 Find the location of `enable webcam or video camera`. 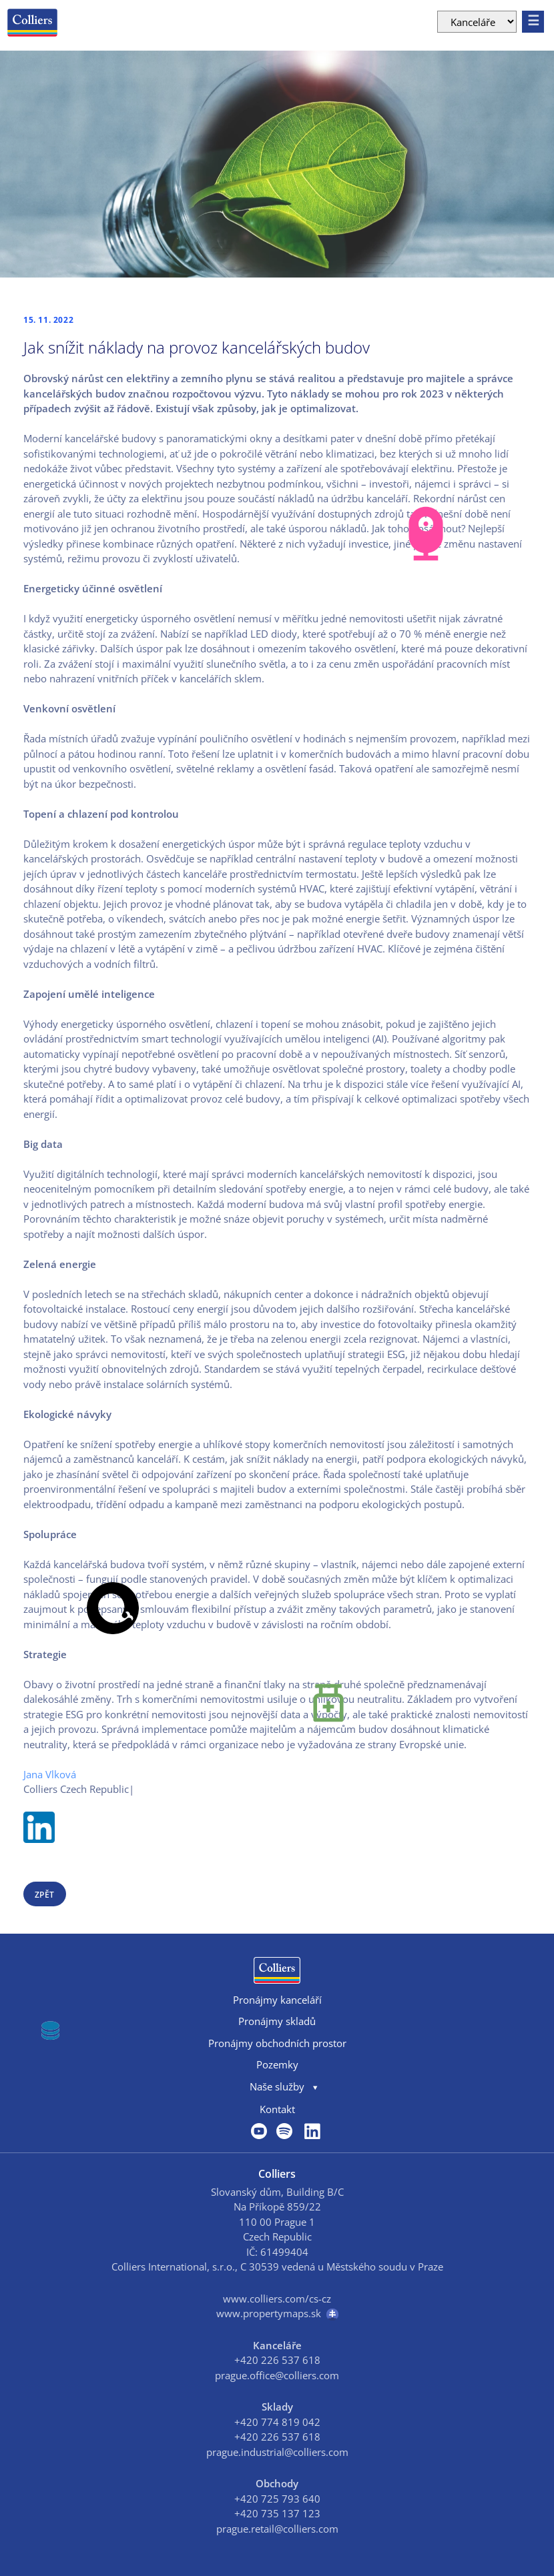

enable webcam or video camera is located at coordinates (426, 534).